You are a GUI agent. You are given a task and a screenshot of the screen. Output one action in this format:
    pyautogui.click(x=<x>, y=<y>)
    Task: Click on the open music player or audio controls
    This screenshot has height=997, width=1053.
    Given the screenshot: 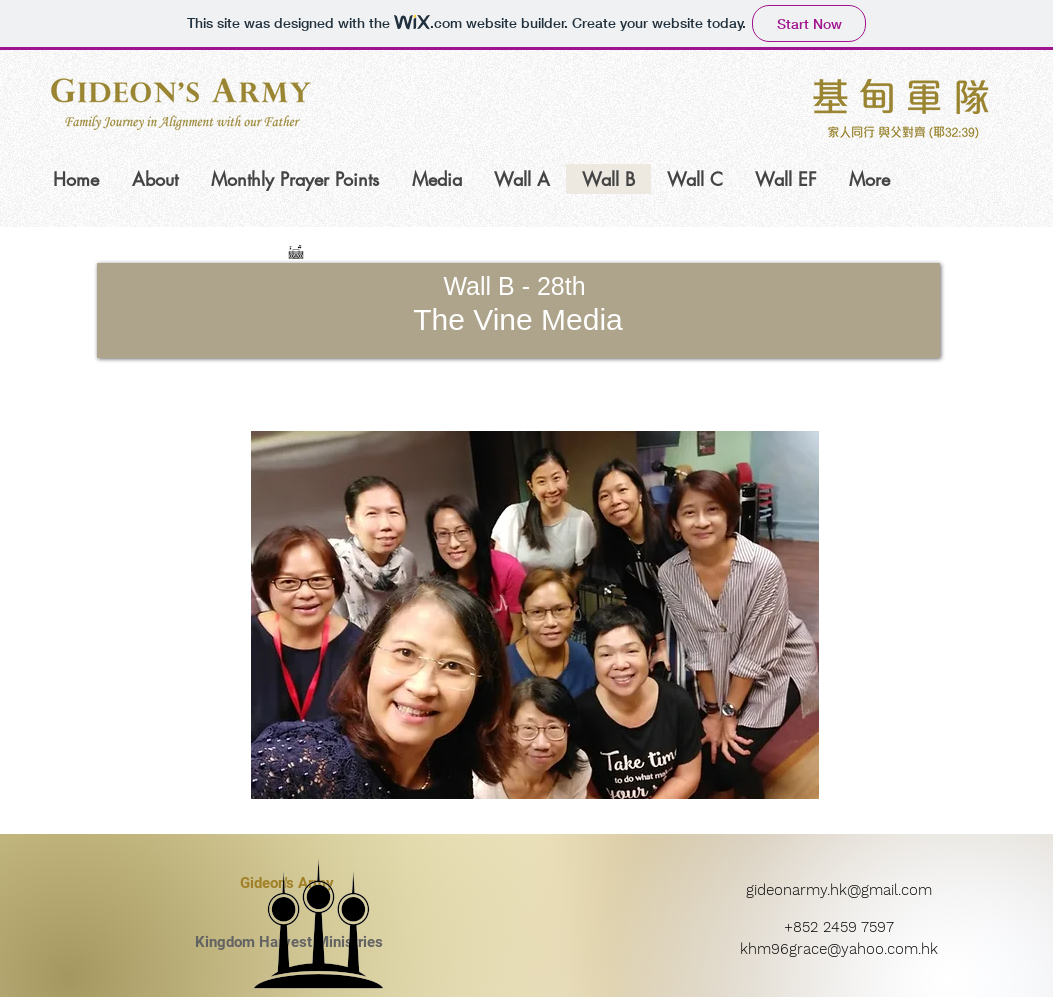 What is the action you would take?
    pyautogui.click(x=296, y=252)
    